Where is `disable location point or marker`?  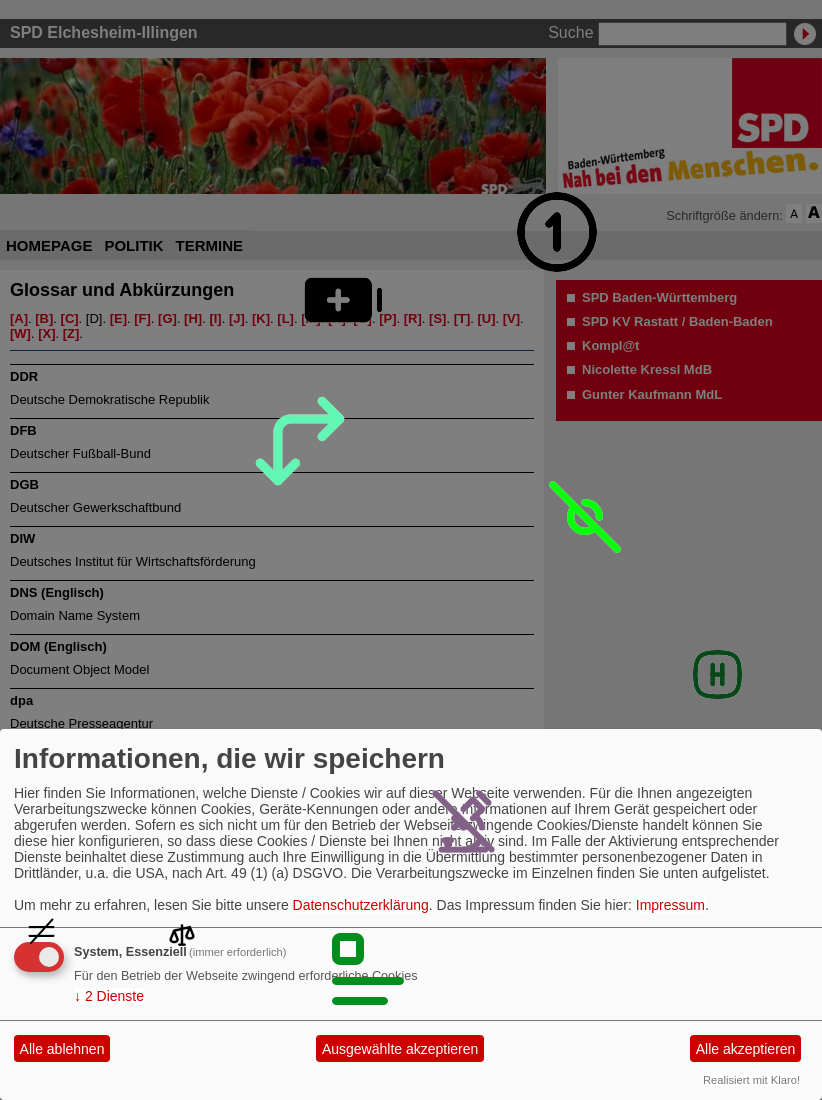 disable location point or marker is located at coordinates (585, 517).